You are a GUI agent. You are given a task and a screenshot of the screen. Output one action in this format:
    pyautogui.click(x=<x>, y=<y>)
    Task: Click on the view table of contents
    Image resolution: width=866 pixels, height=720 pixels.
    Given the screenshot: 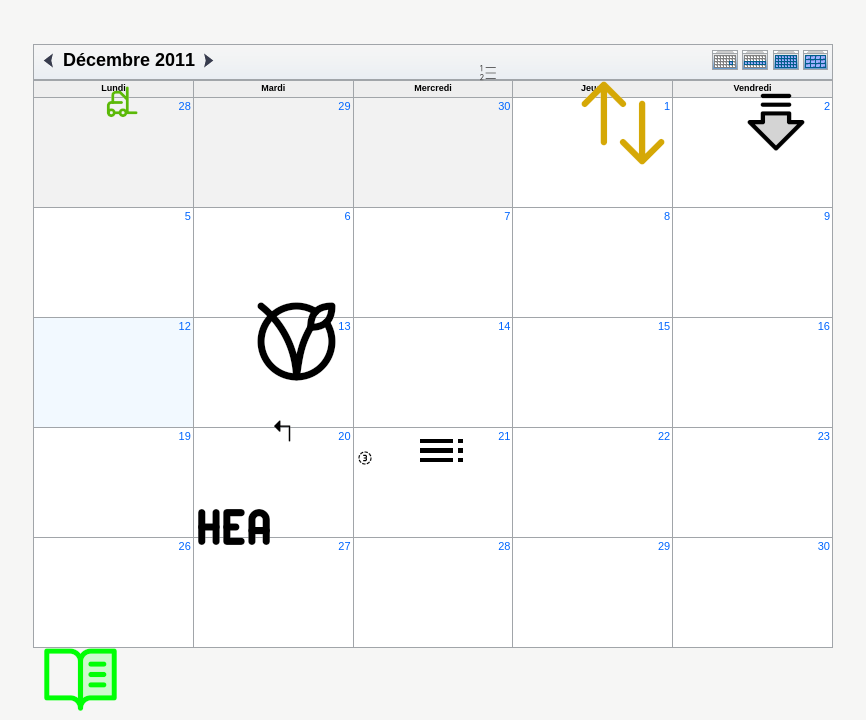 What is the action you would take?
    pyautogui.click(x=441, y=450)
    